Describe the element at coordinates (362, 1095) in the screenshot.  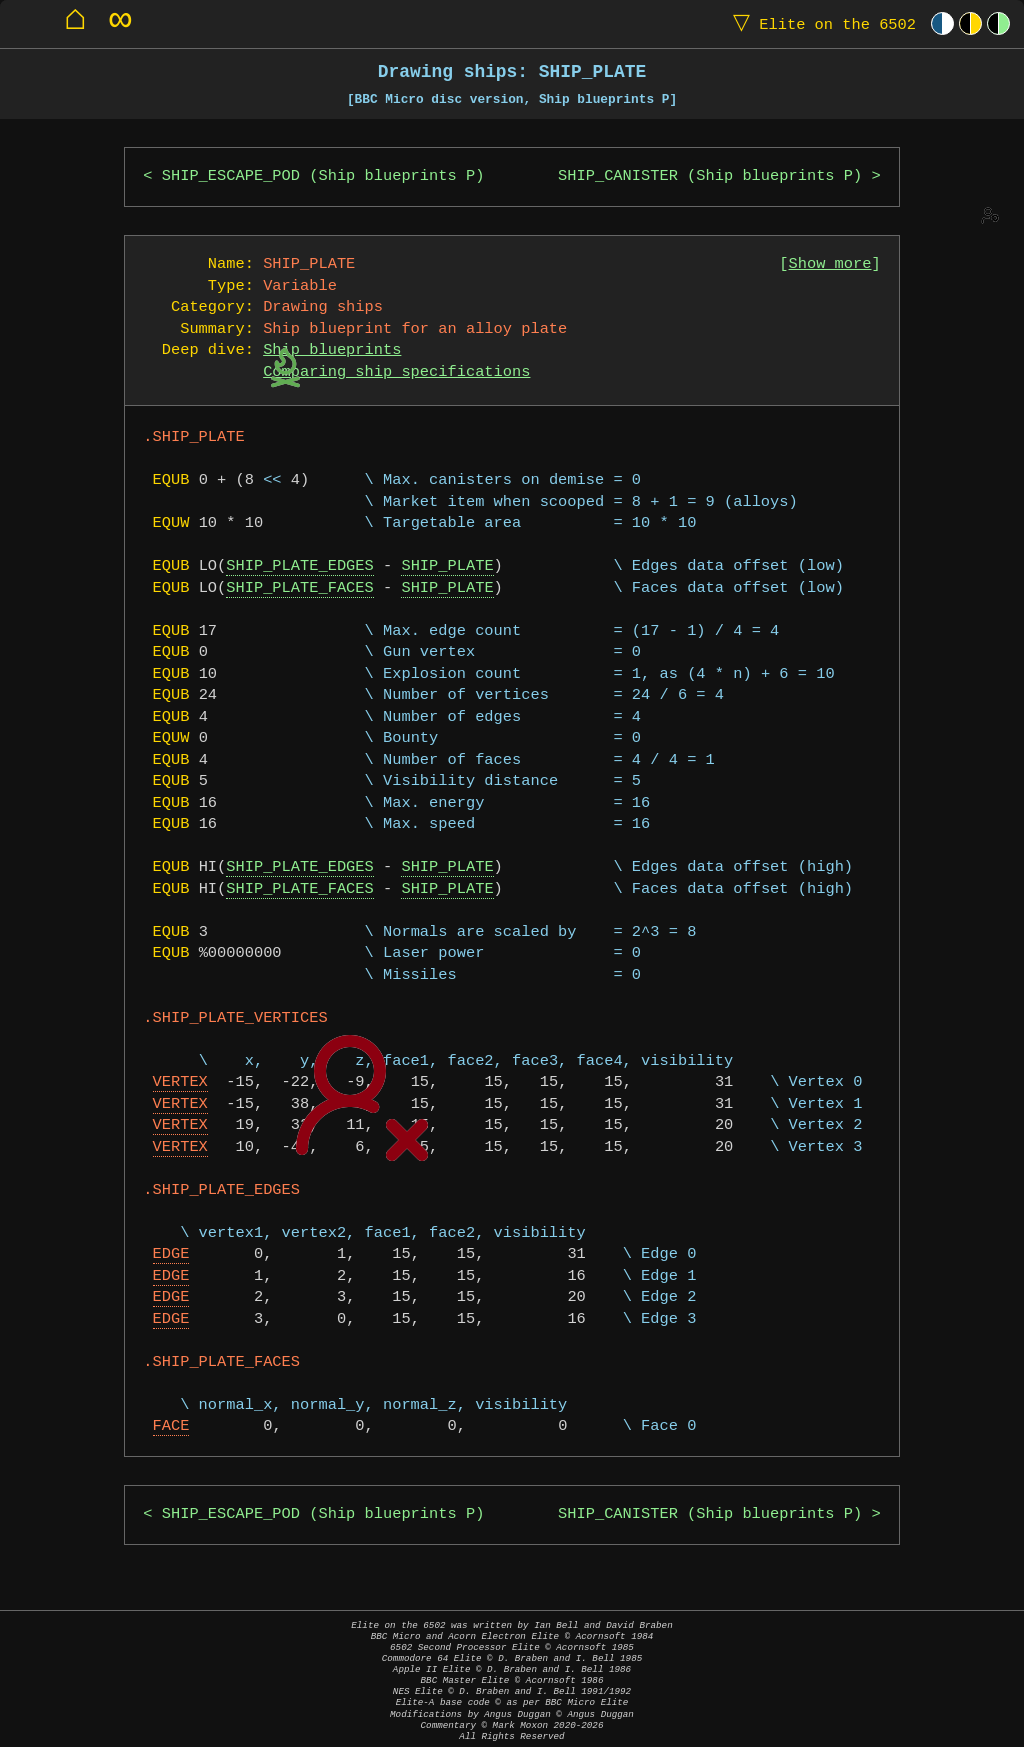
I see `remove a user or contact` at that location.